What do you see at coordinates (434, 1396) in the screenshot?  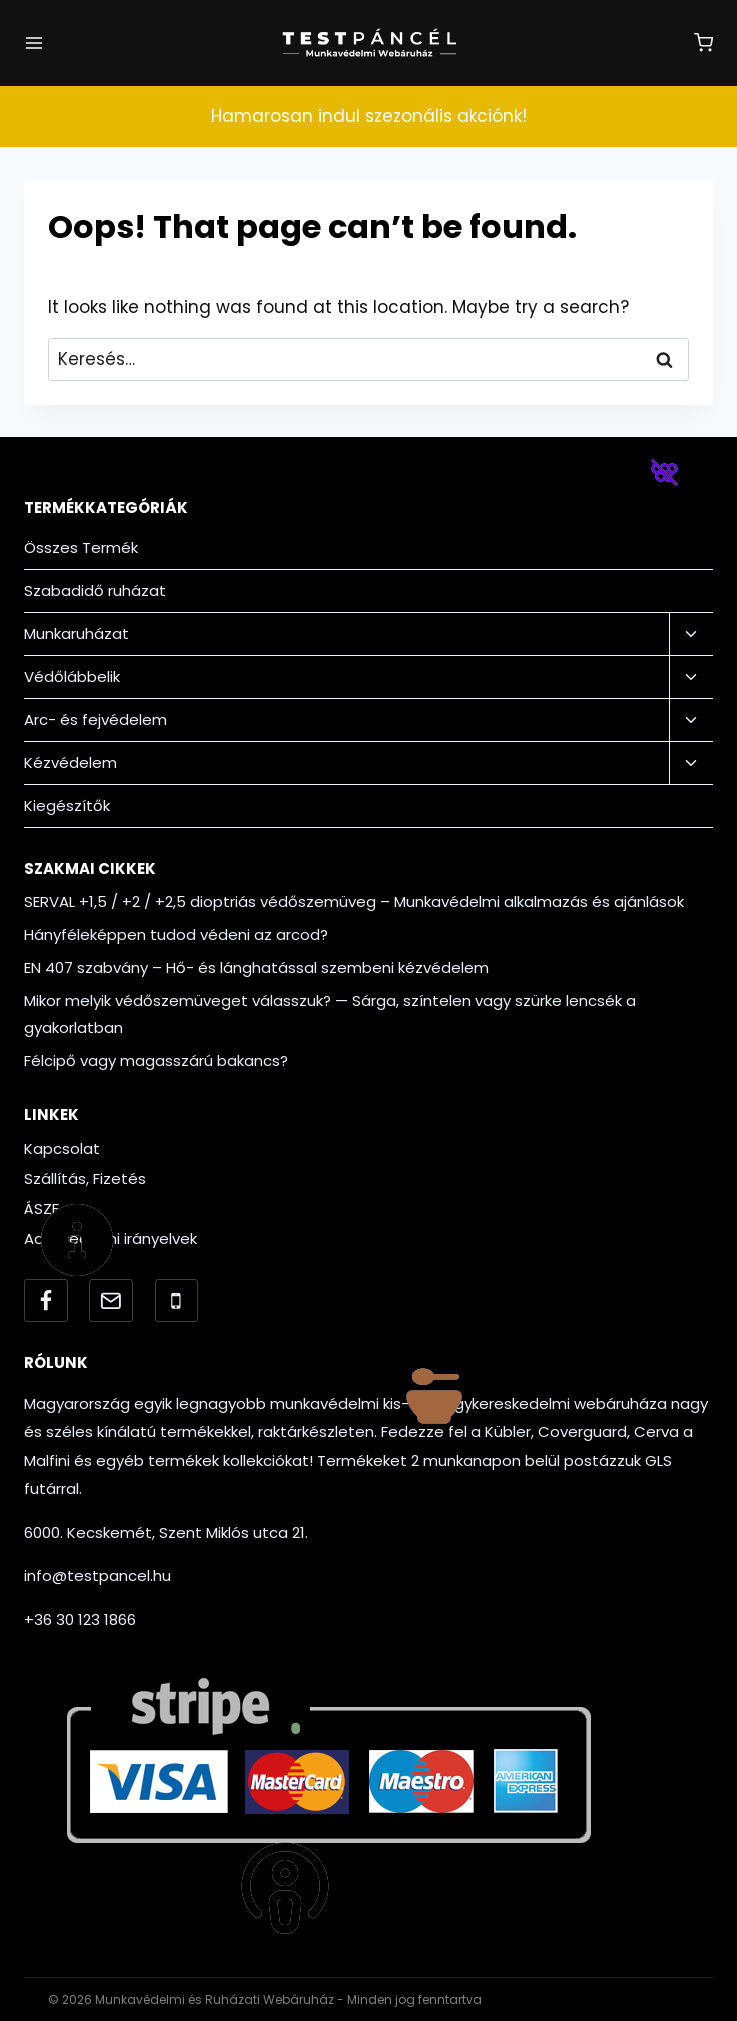 I see `access food or dining options` at bounding box center [434, 1396].